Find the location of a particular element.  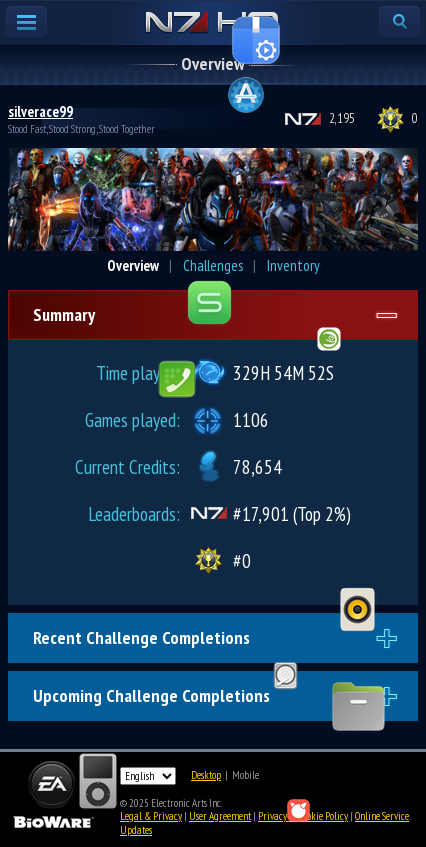

manage software sources and repositories is located at coordinates (256, 41).